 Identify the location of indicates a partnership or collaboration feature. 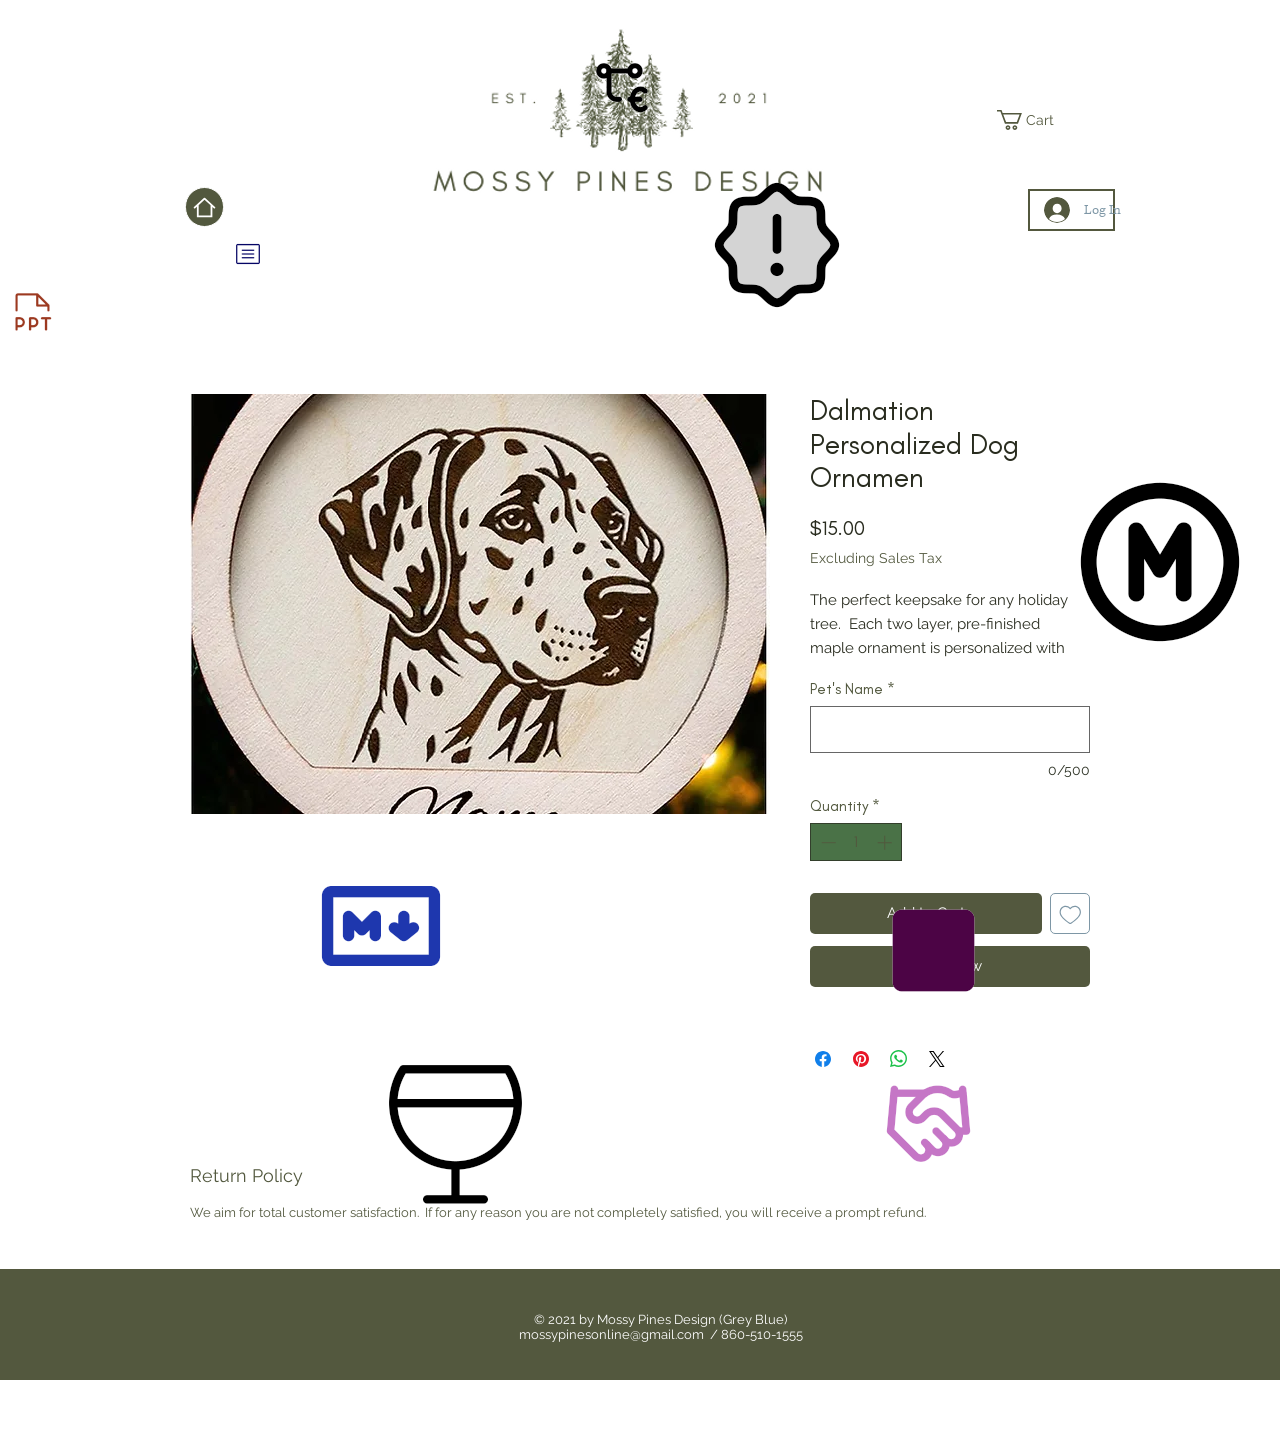
(928, 1123).